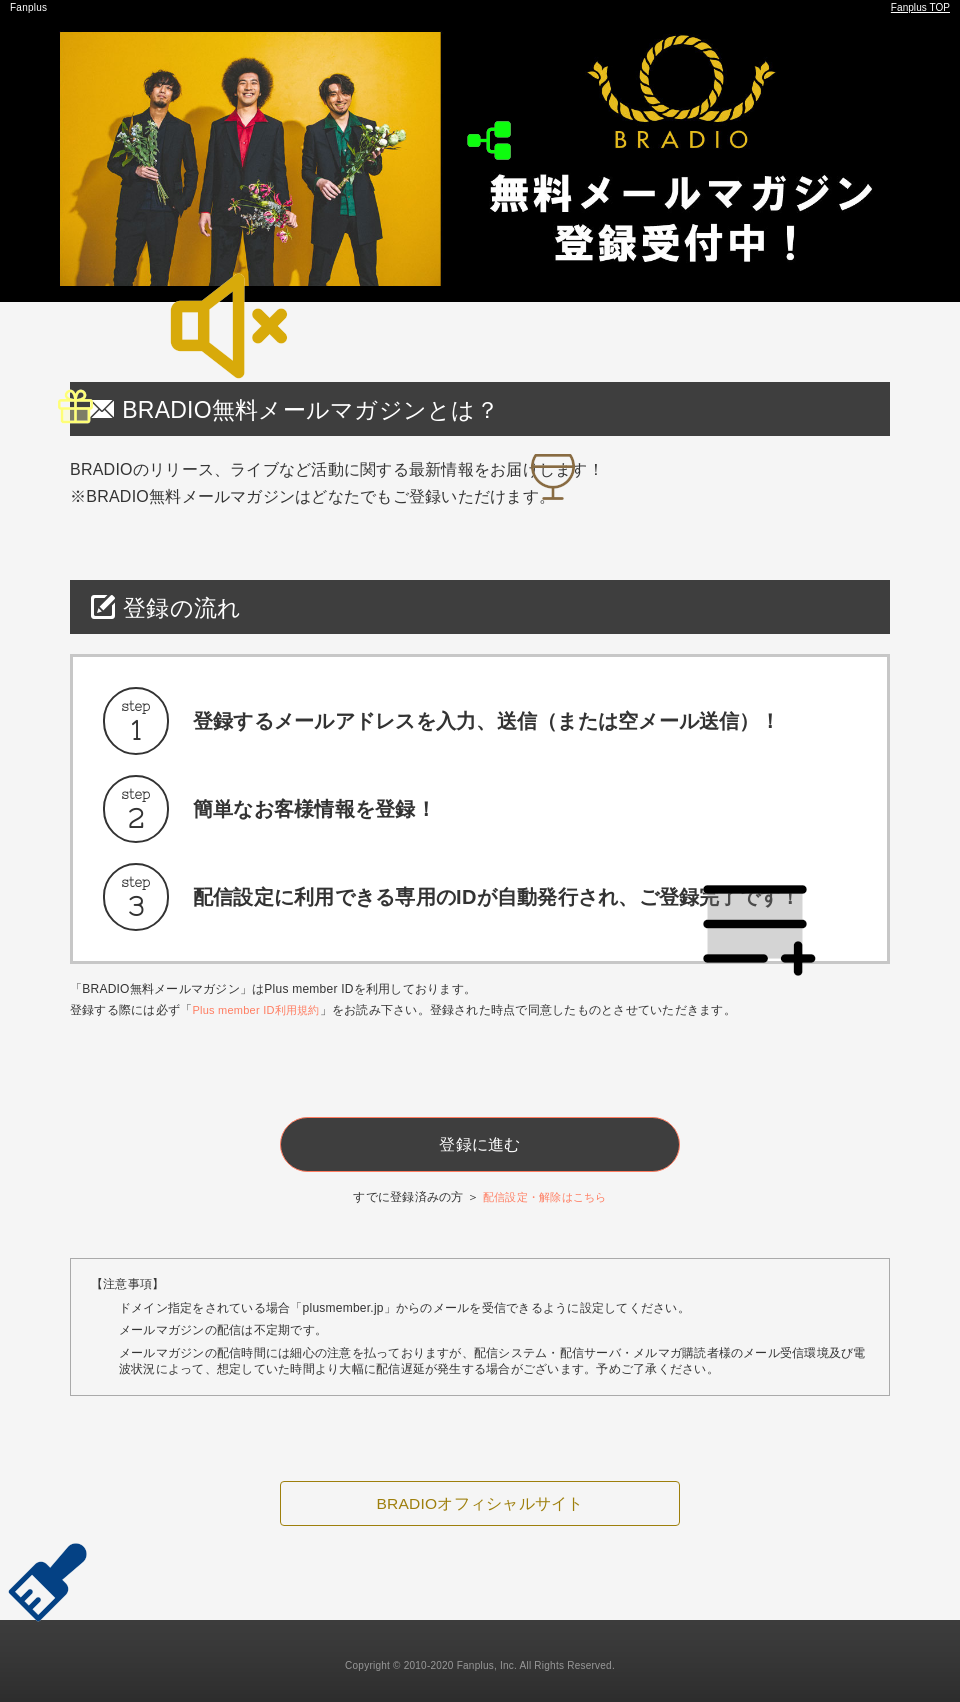  Describe the element at coordinates (755, 924) in the screenshot. I see `add a new item to the list` at that location.